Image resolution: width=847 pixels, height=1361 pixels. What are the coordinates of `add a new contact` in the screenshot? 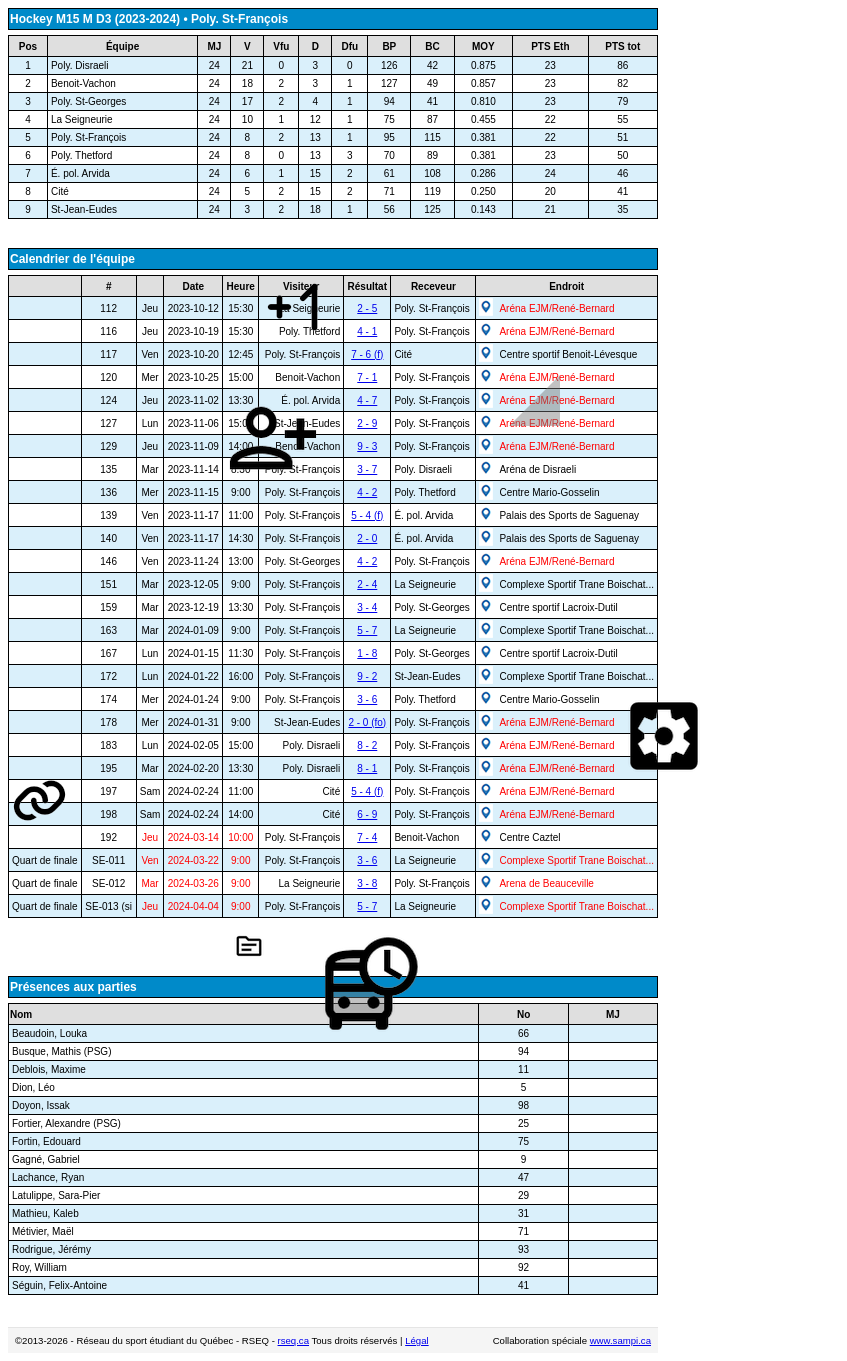 It's located at (273, 438).